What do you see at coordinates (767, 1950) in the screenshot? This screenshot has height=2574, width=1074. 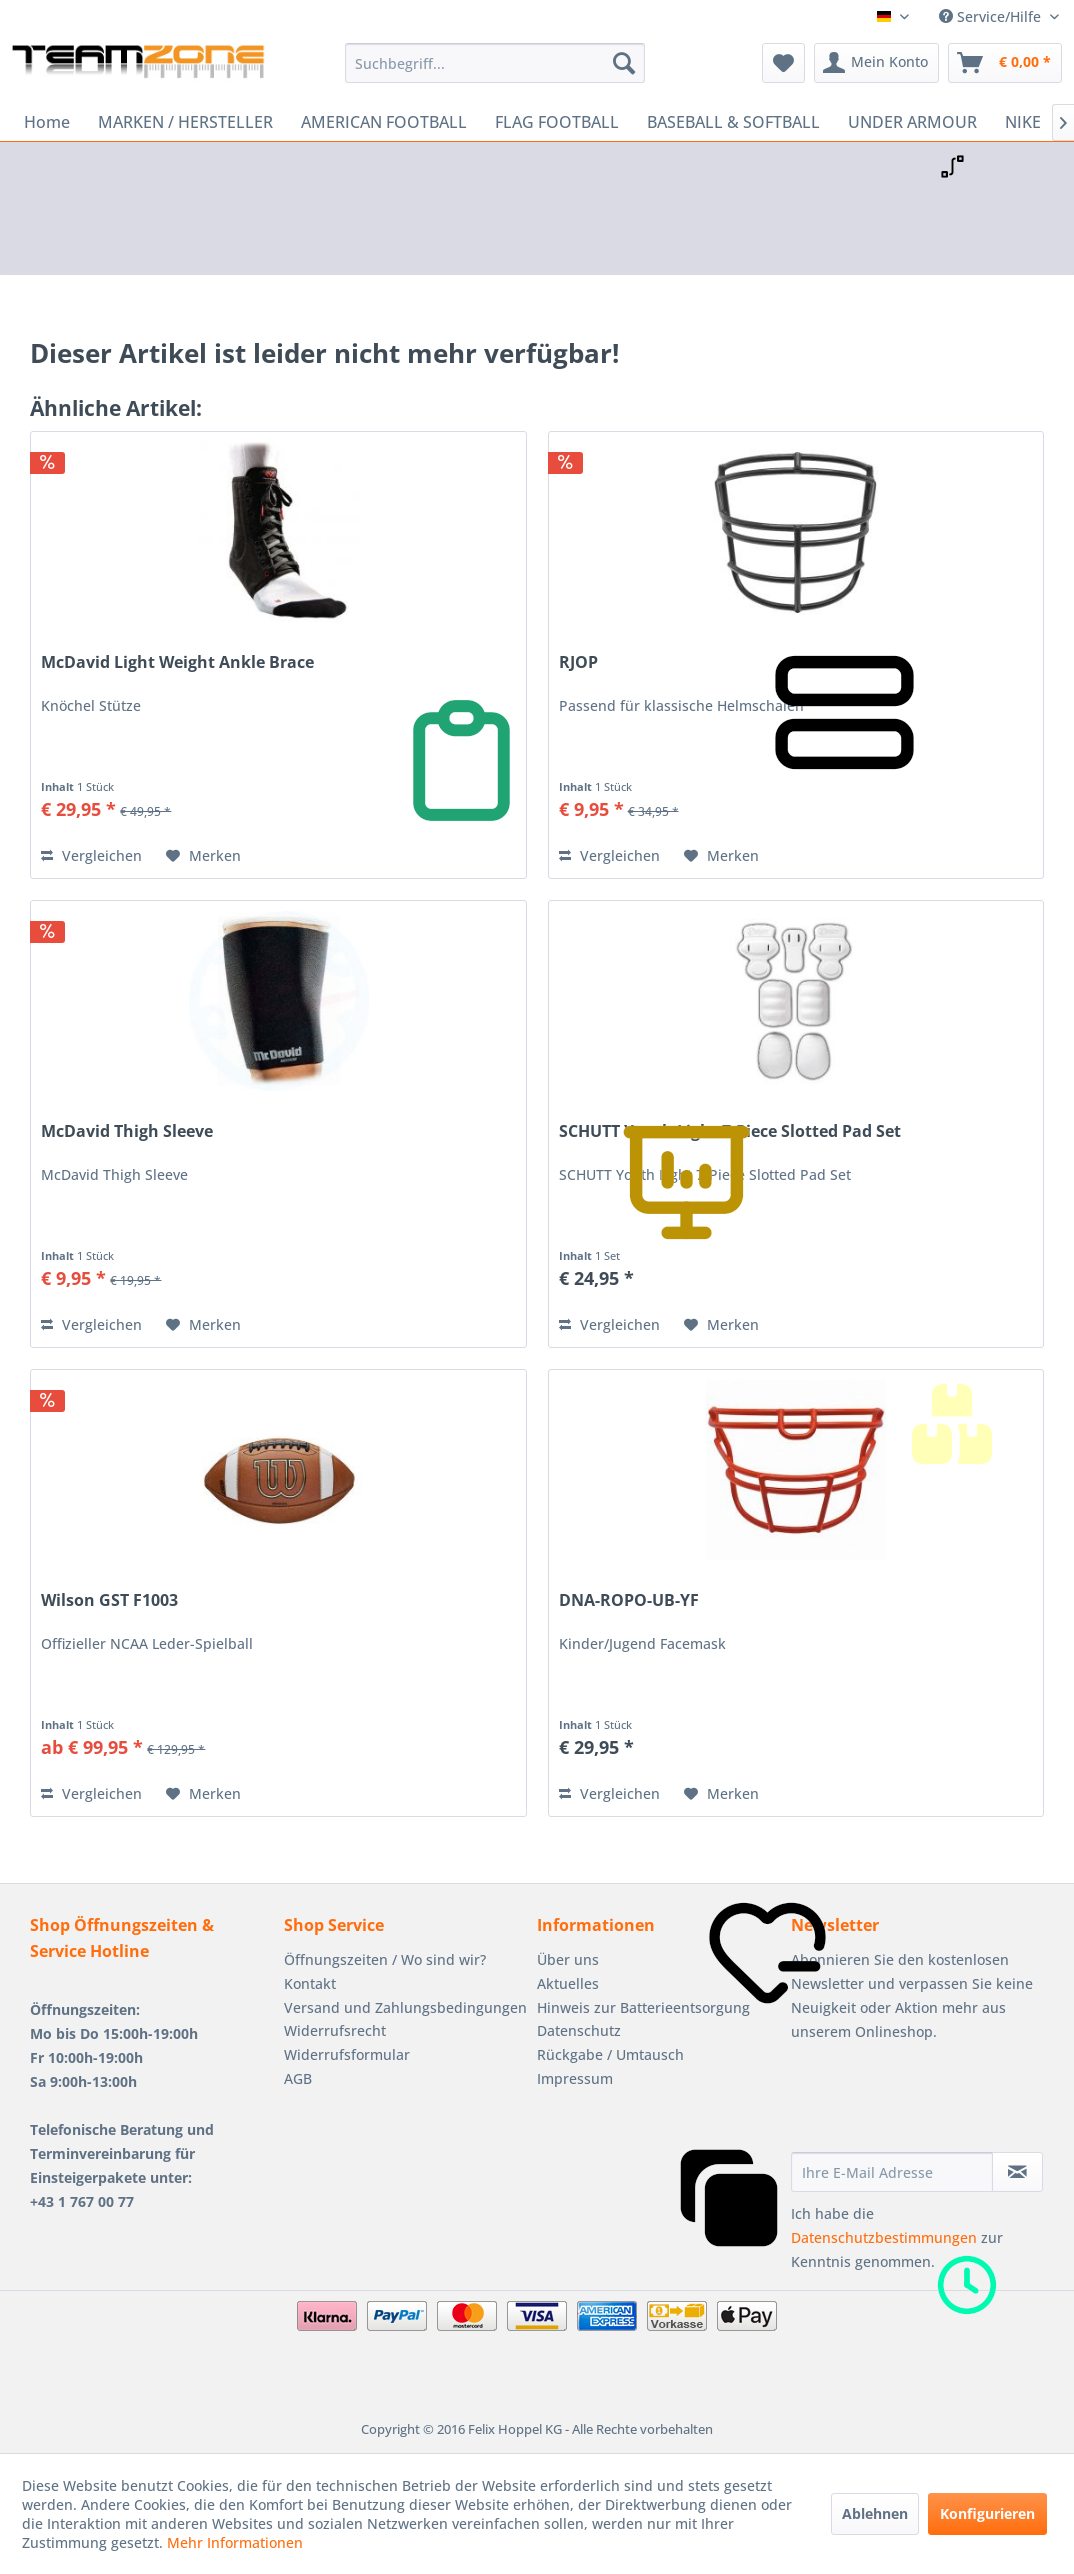 I see `remove from favorites` at bounding box center [767, 1950].